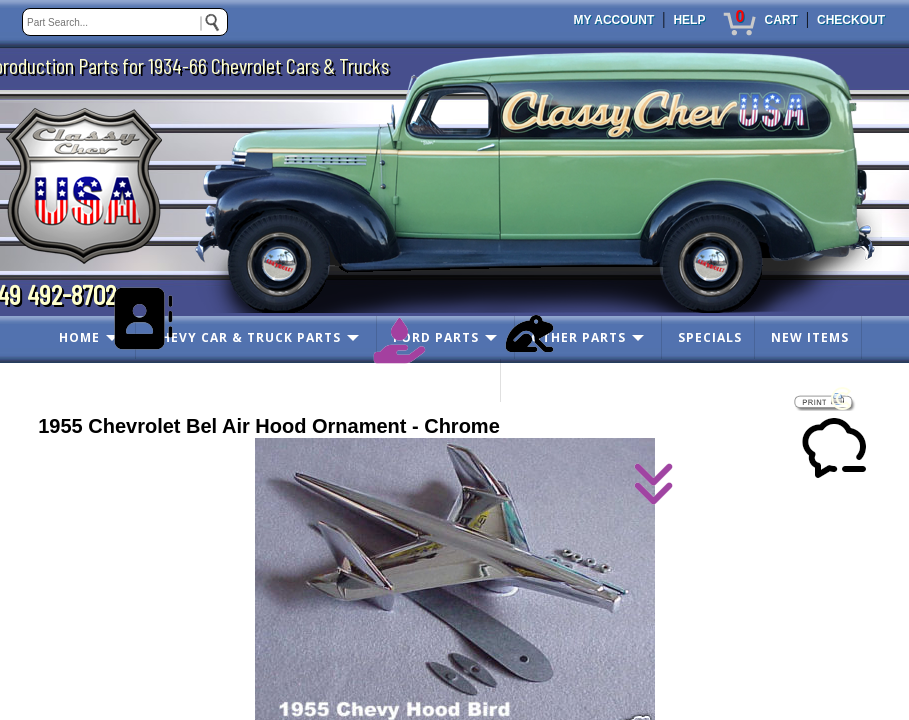  What do you see at coordinates (833, 448) in the screenshot?
I see `remove a message or conversation` at bounding box center [833, 448].